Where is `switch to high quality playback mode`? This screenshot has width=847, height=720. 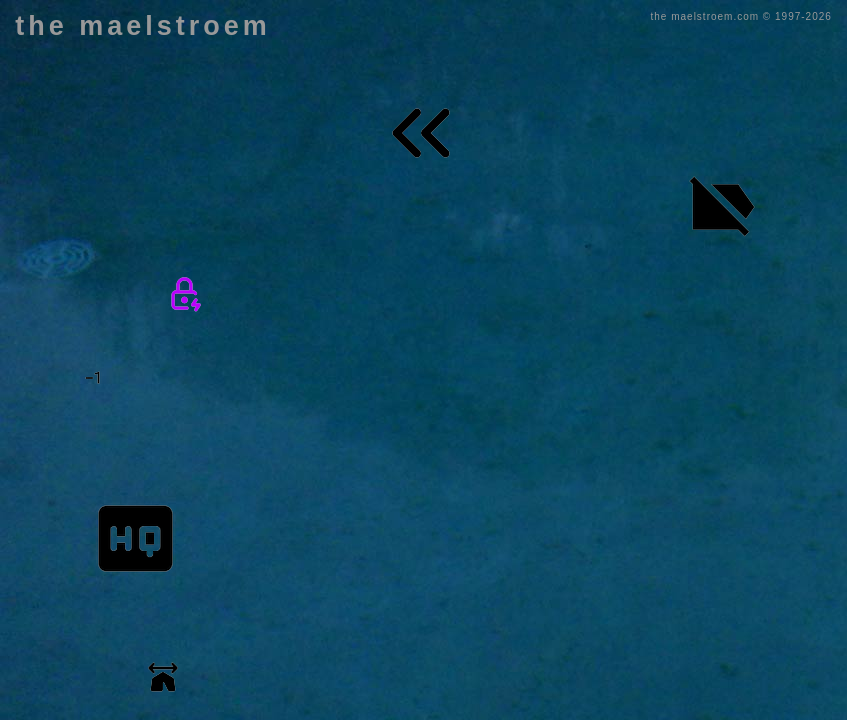 switch to high quality playback mode is located at coordinates (135, 538).